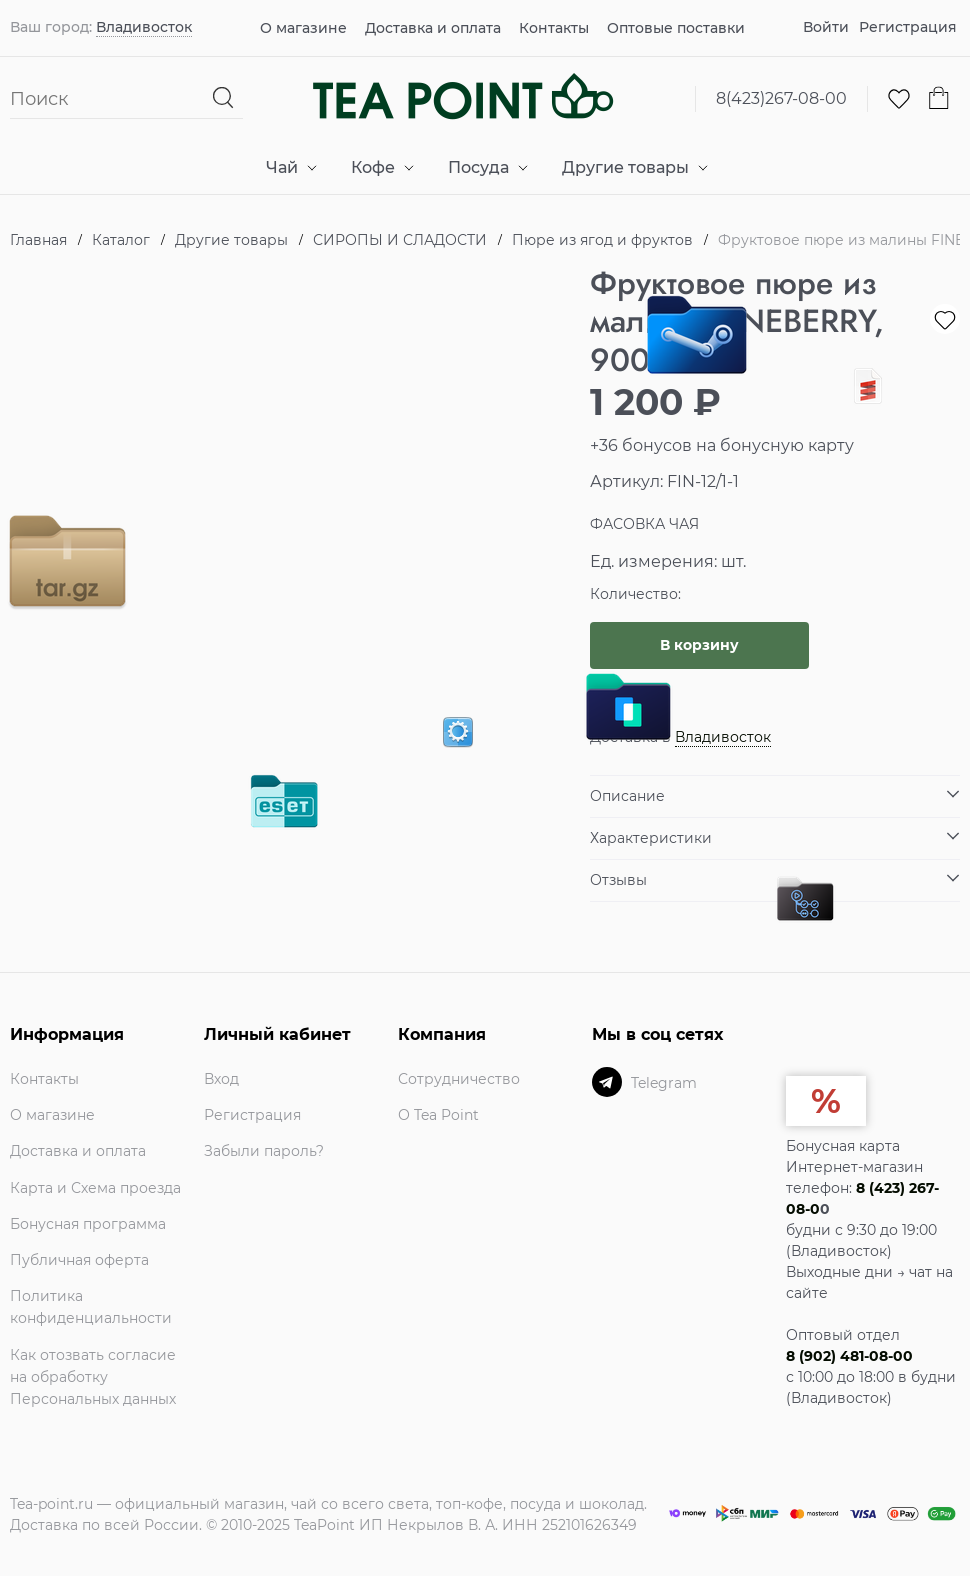  I want to click on folder containing github actions workflows, so click(805, 900).